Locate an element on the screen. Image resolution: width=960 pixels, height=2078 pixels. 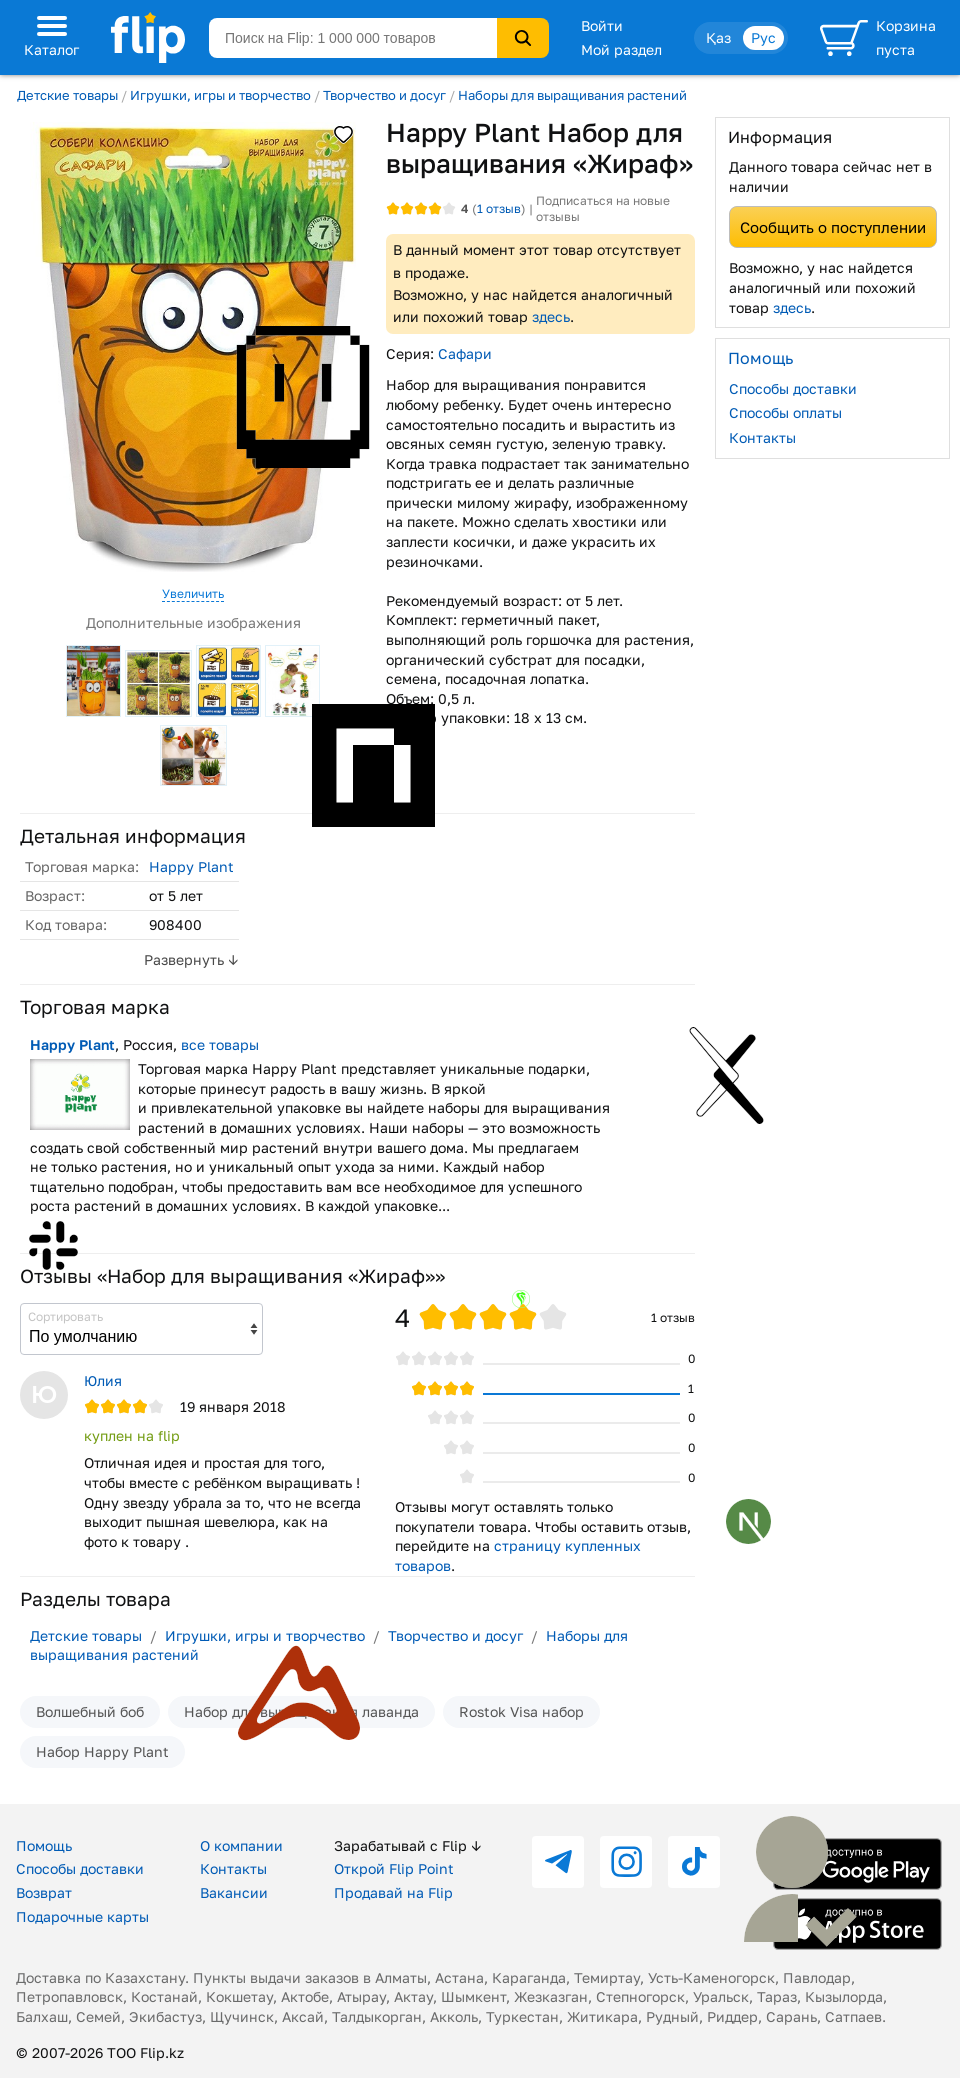
open CapRover dashboard is located at coordinates (521, 1299).